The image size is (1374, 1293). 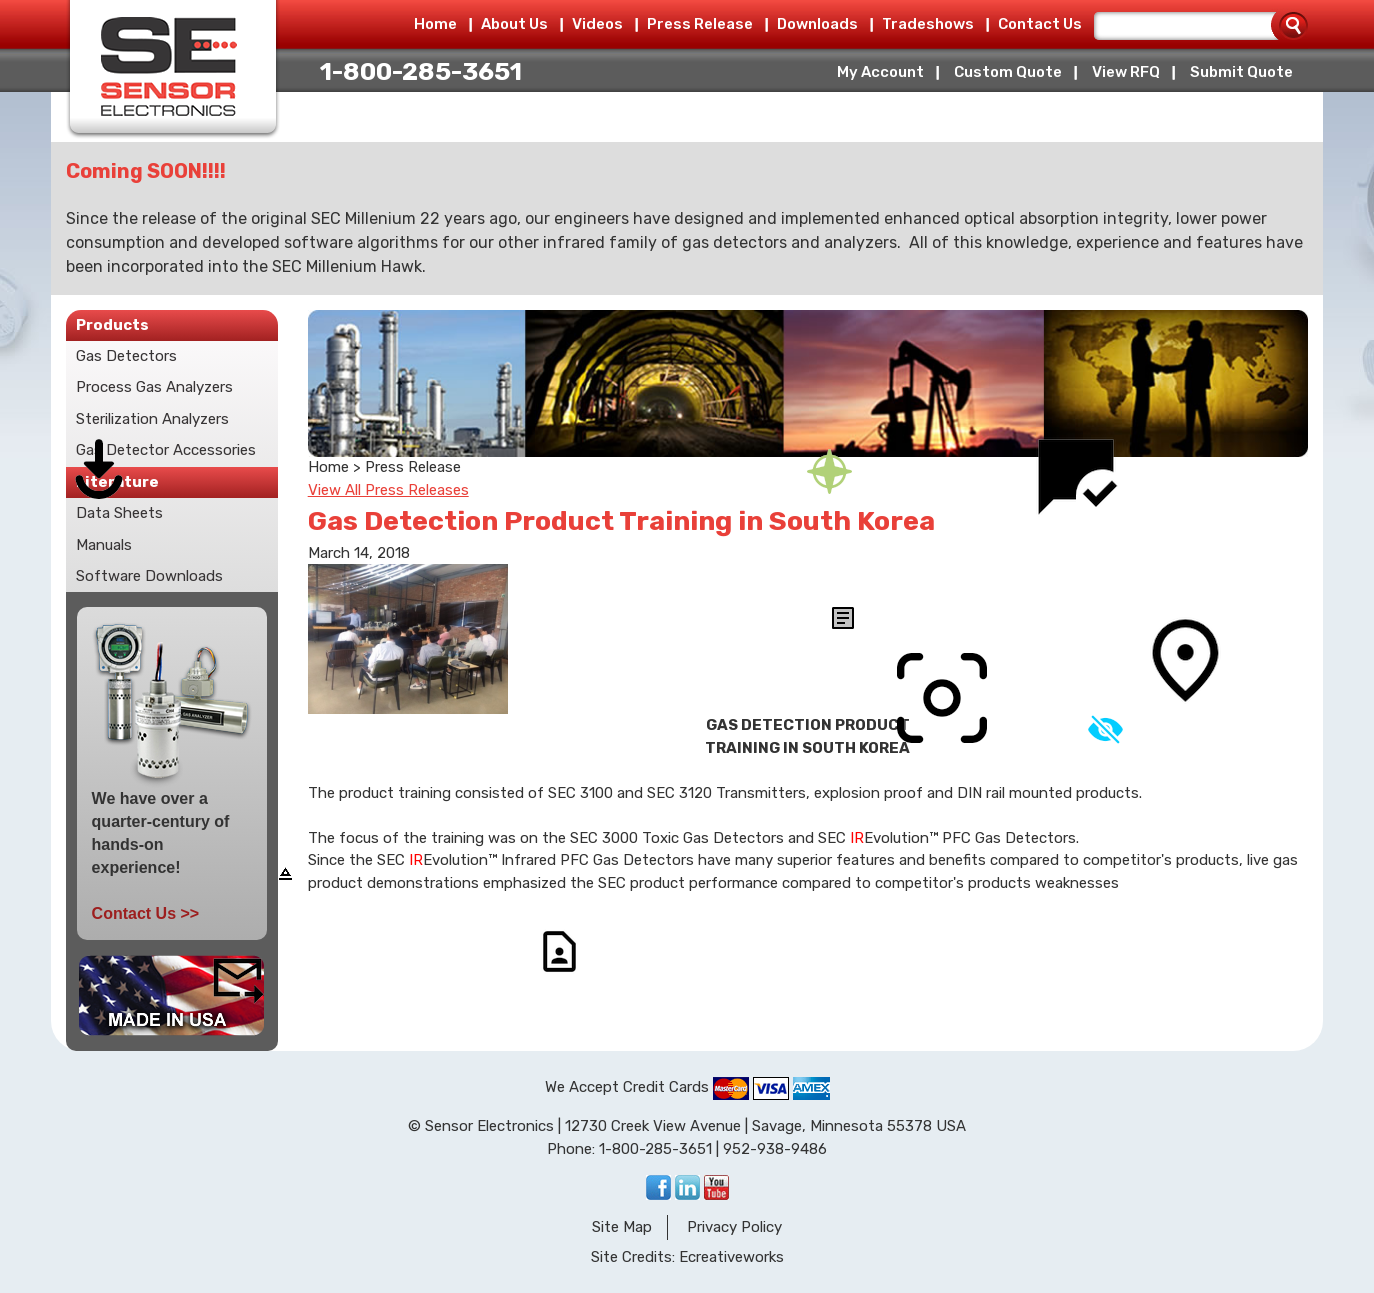 What do you see at coordinates (285, 873) in the screenshot?
I see `eject a disc or removable media` at bounding box center [285, 873].